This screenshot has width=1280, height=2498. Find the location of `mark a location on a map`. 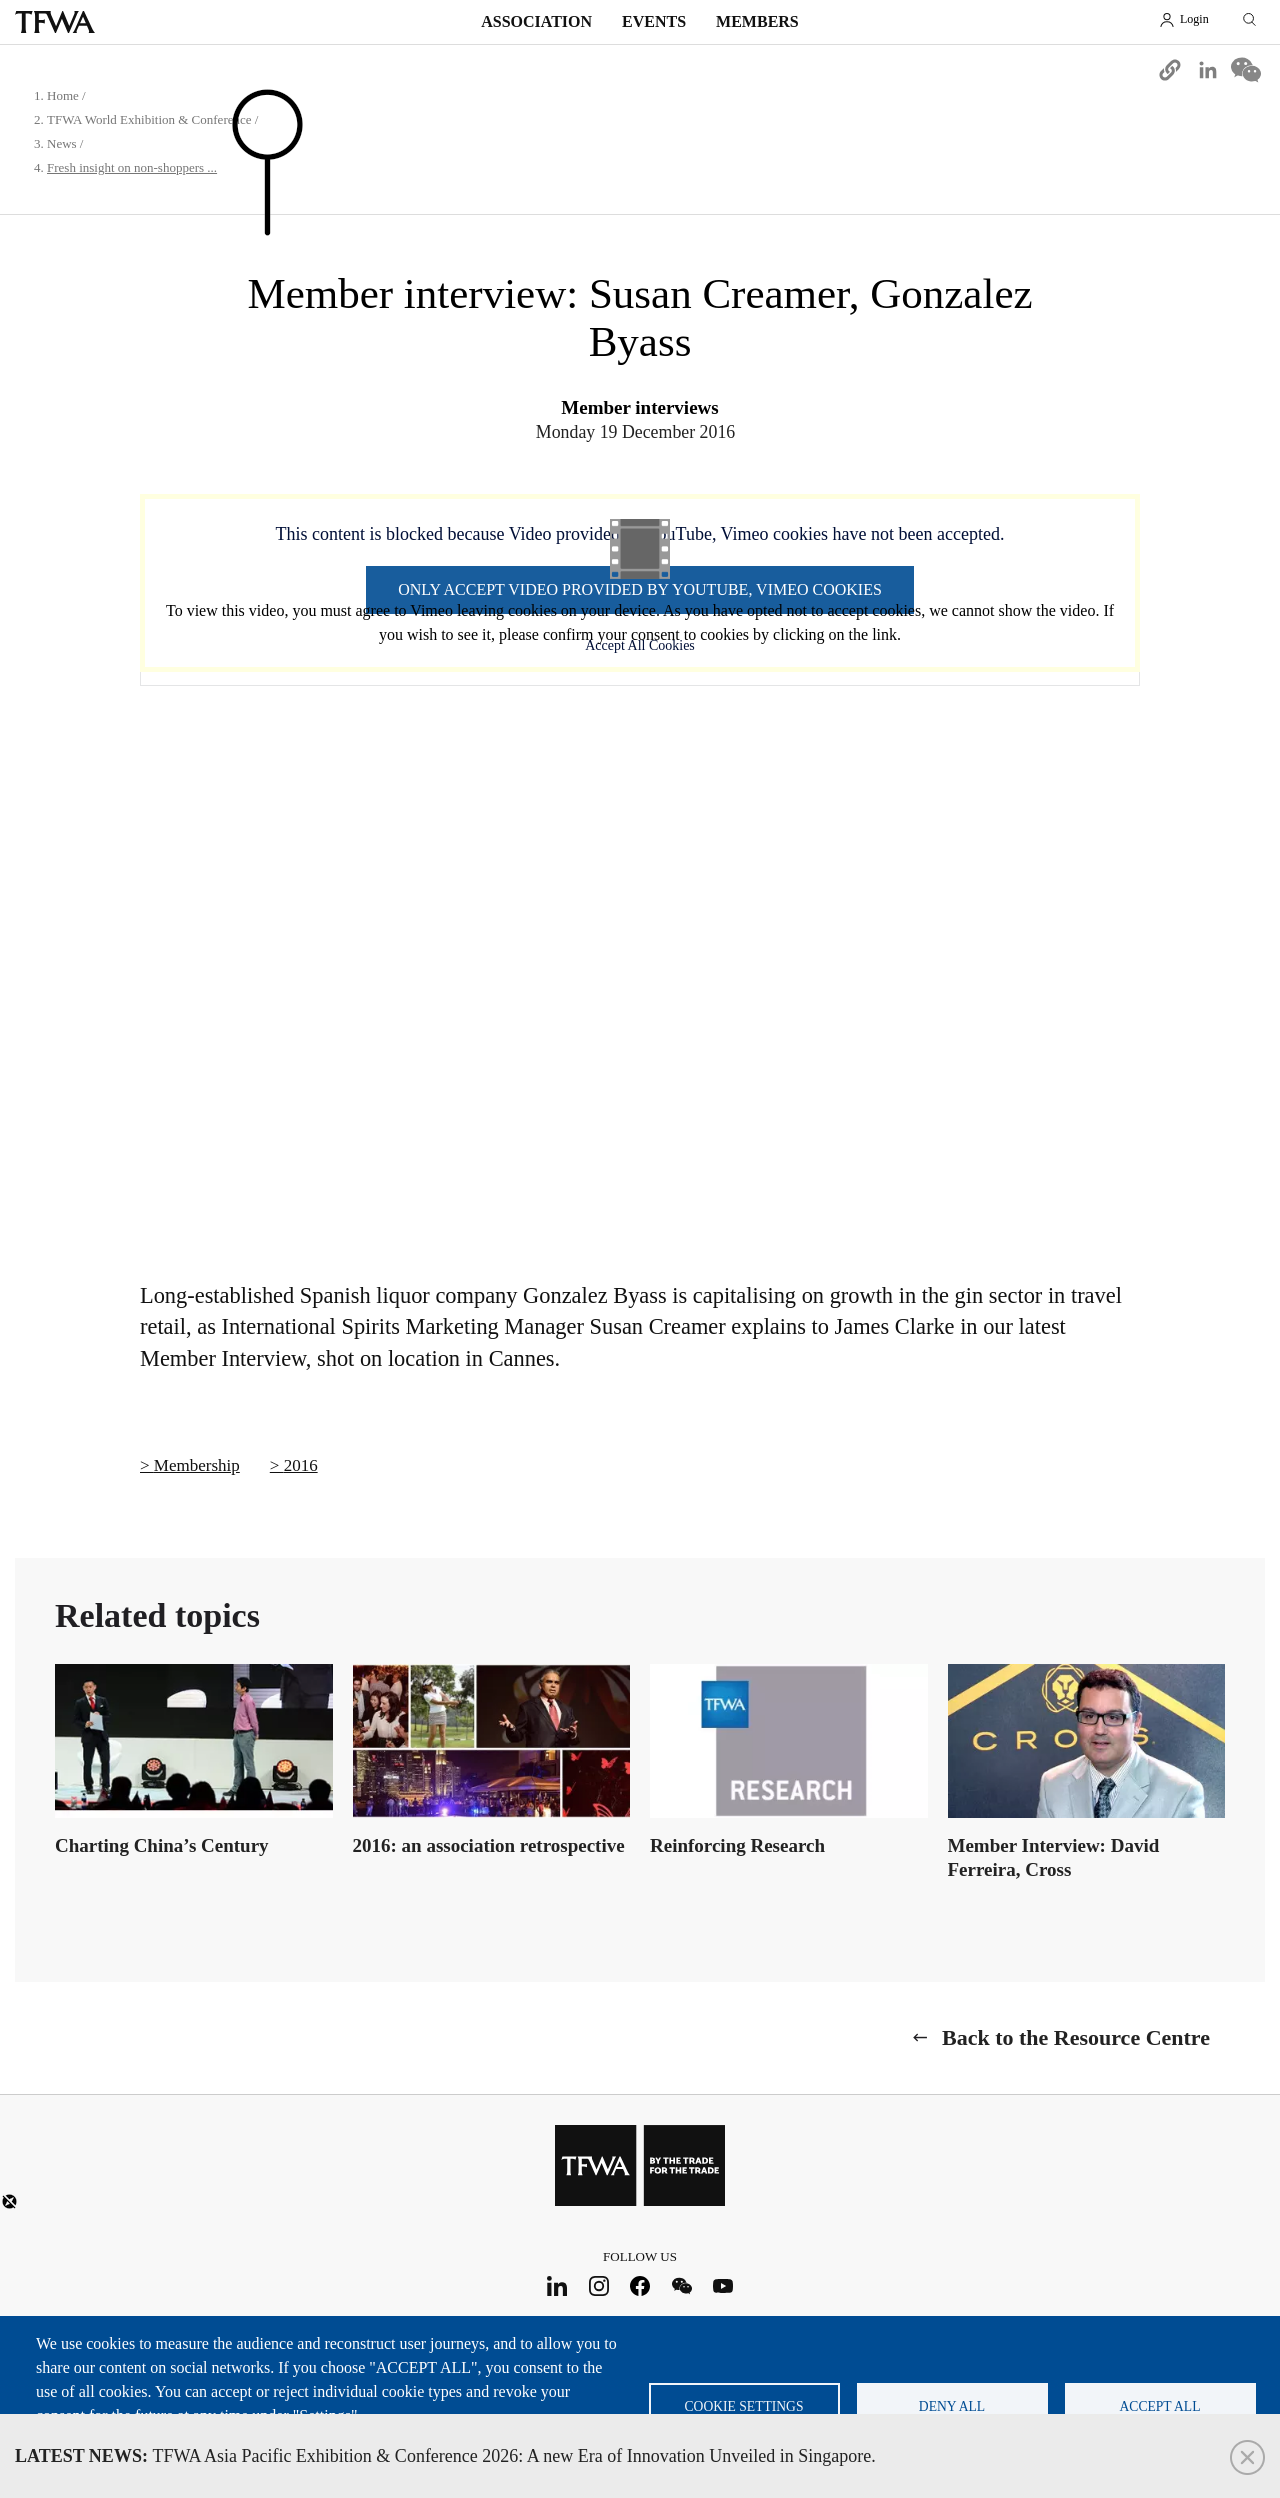

mark a location on a map is located at coordinates (267, 162).